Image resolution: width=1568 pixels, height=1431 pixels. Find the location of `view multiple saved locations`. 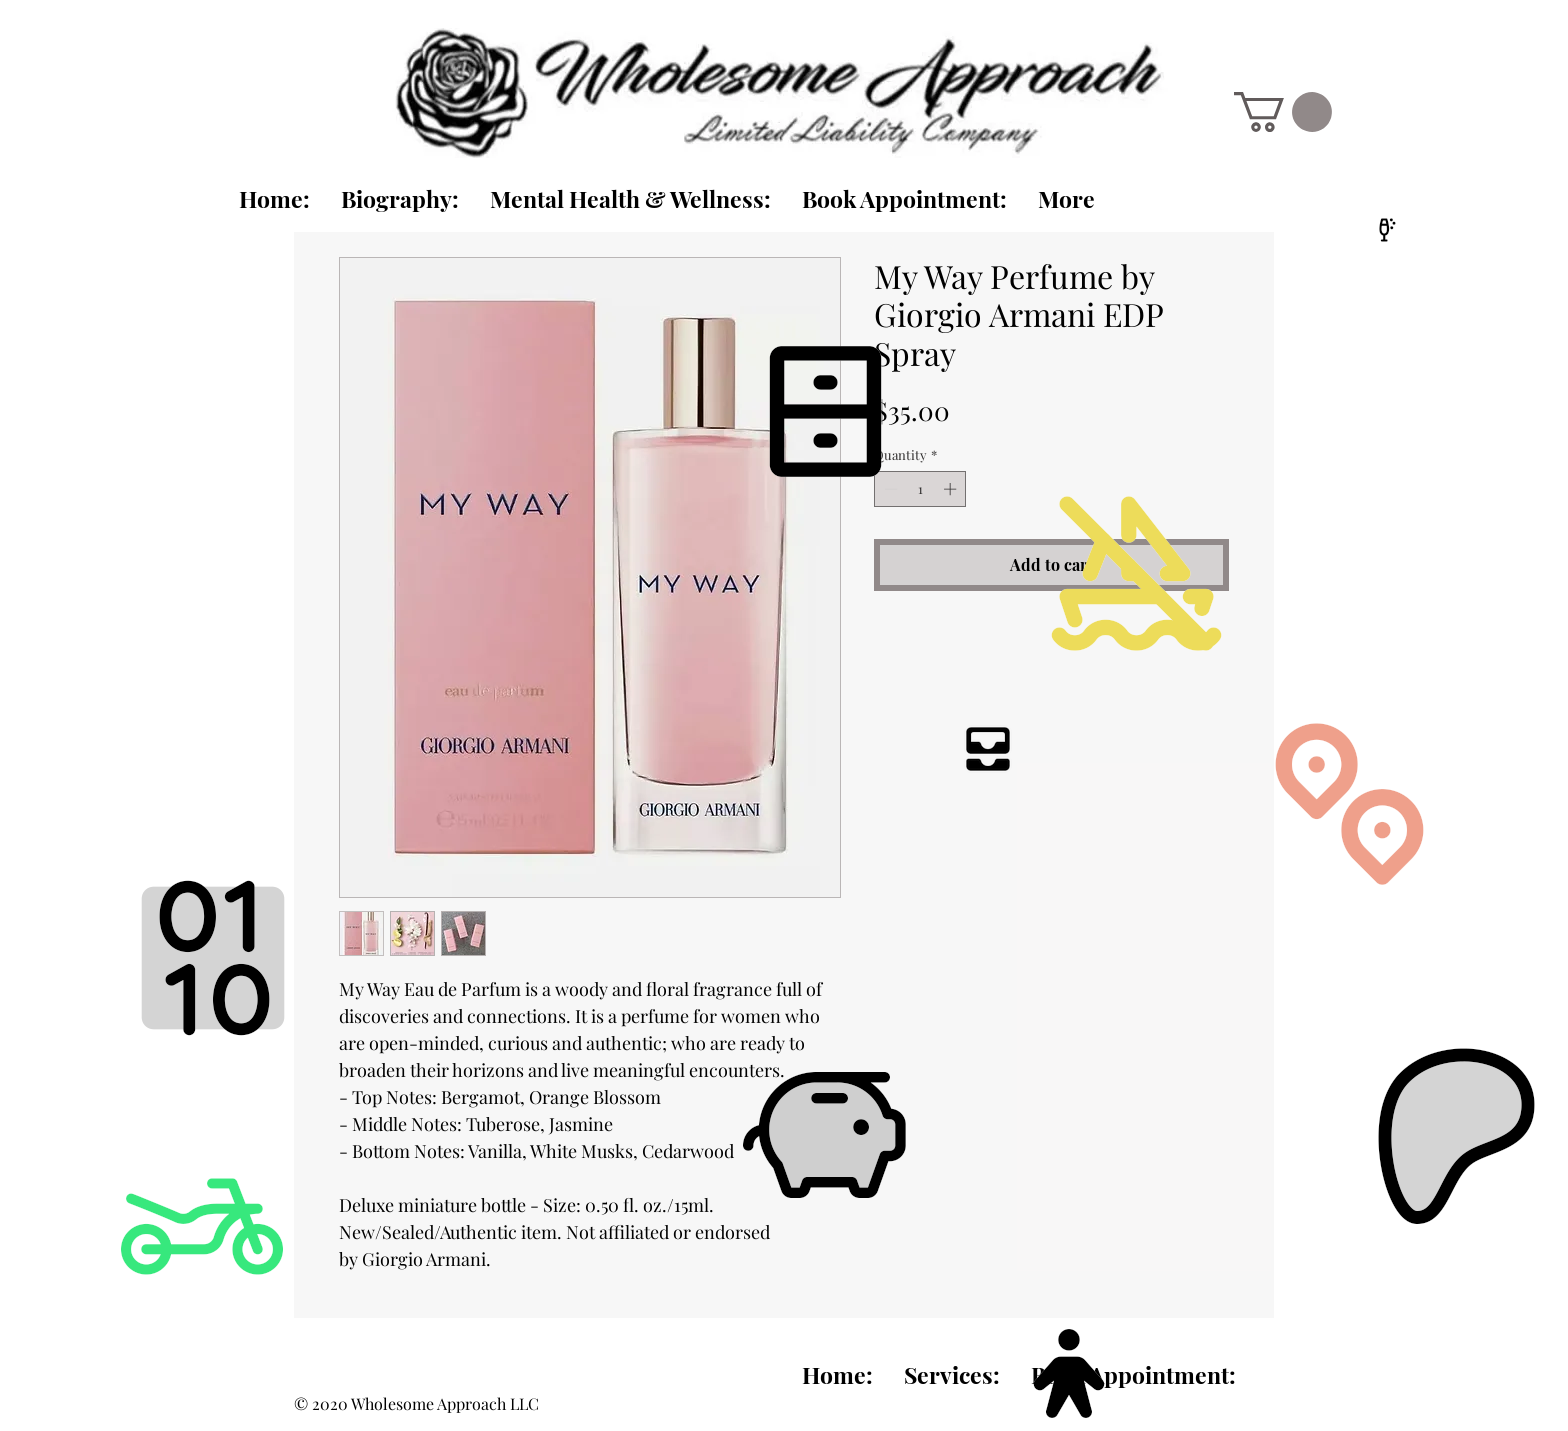

view multiple saved locations is located at coordinates (1349, 805).